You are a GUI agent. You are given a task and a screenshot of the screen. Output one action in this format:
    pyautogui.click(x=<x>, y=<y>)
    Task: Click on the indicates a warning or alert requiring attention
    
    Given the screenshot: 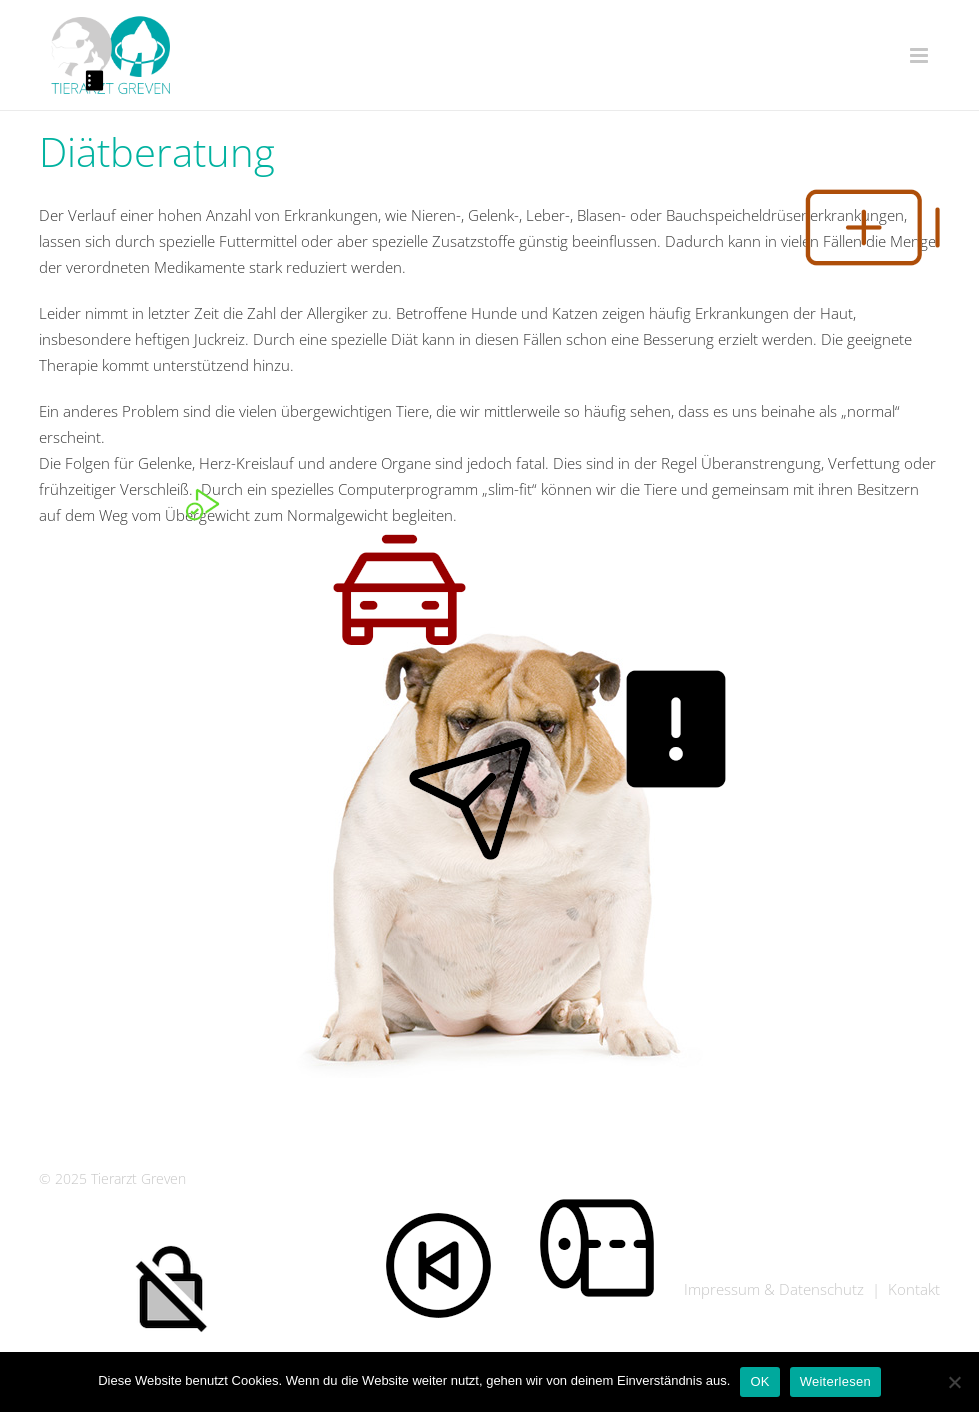 What is the action you would take?
    pyautogui.click(x=676, y=729)
    